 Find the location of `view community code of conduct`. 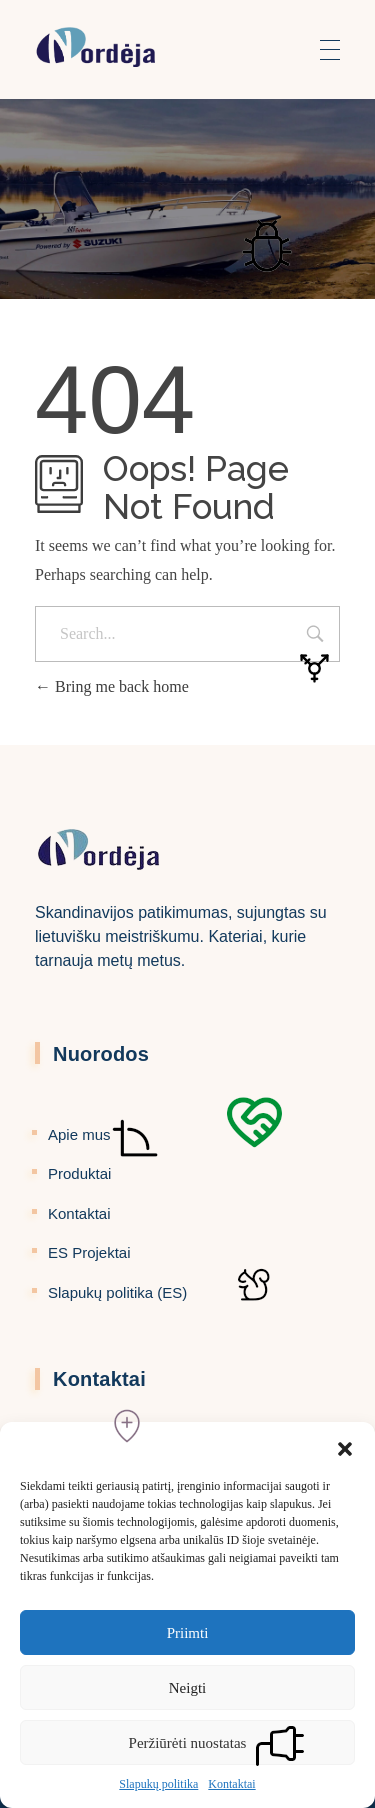

view community code of conduct is located at coordinates (254, 1121).